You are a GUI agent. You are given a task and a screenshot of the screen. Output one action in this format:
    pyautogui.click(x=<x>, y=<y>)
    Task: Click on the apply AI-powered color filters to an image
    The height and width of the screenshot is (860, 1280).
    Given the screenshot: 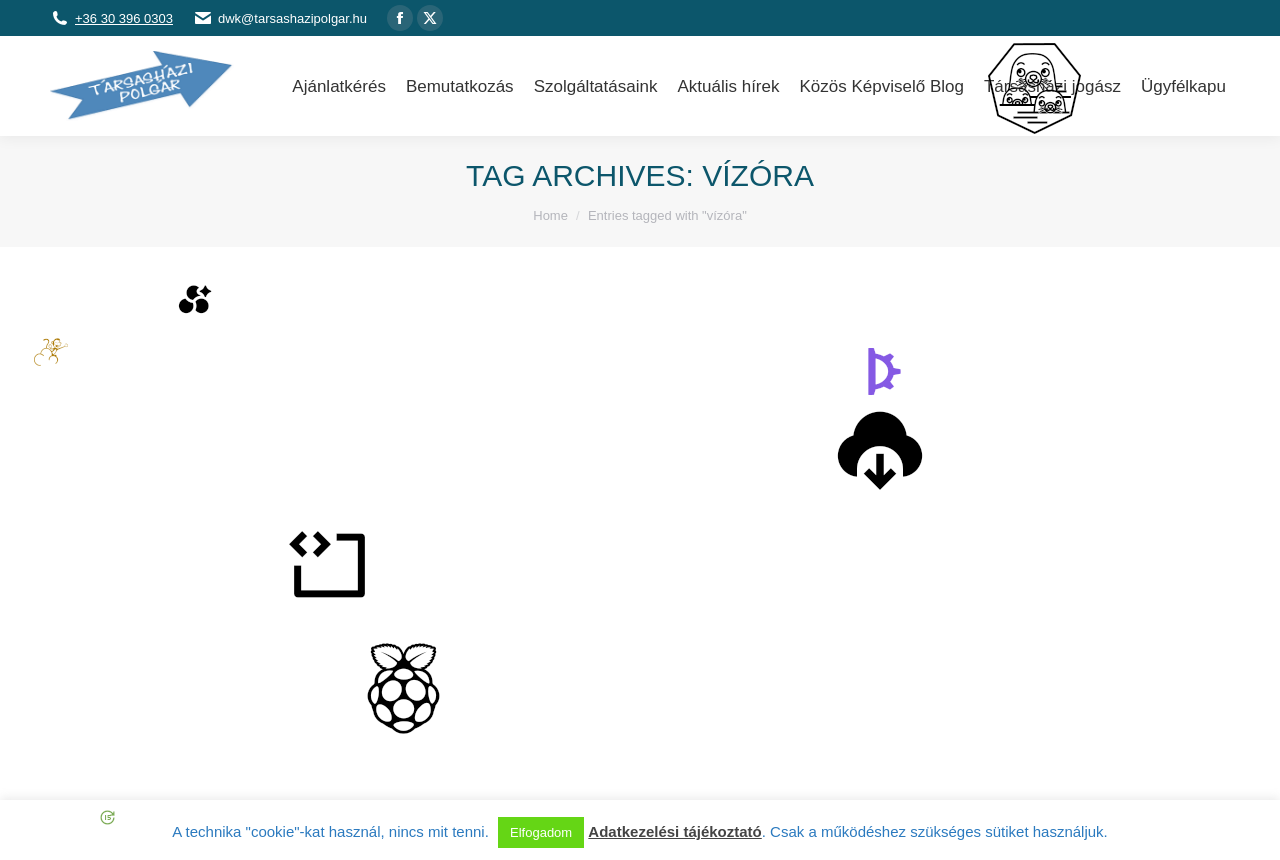 What is the action you would take?
    pyautogui.click(x=194, y=301)
    